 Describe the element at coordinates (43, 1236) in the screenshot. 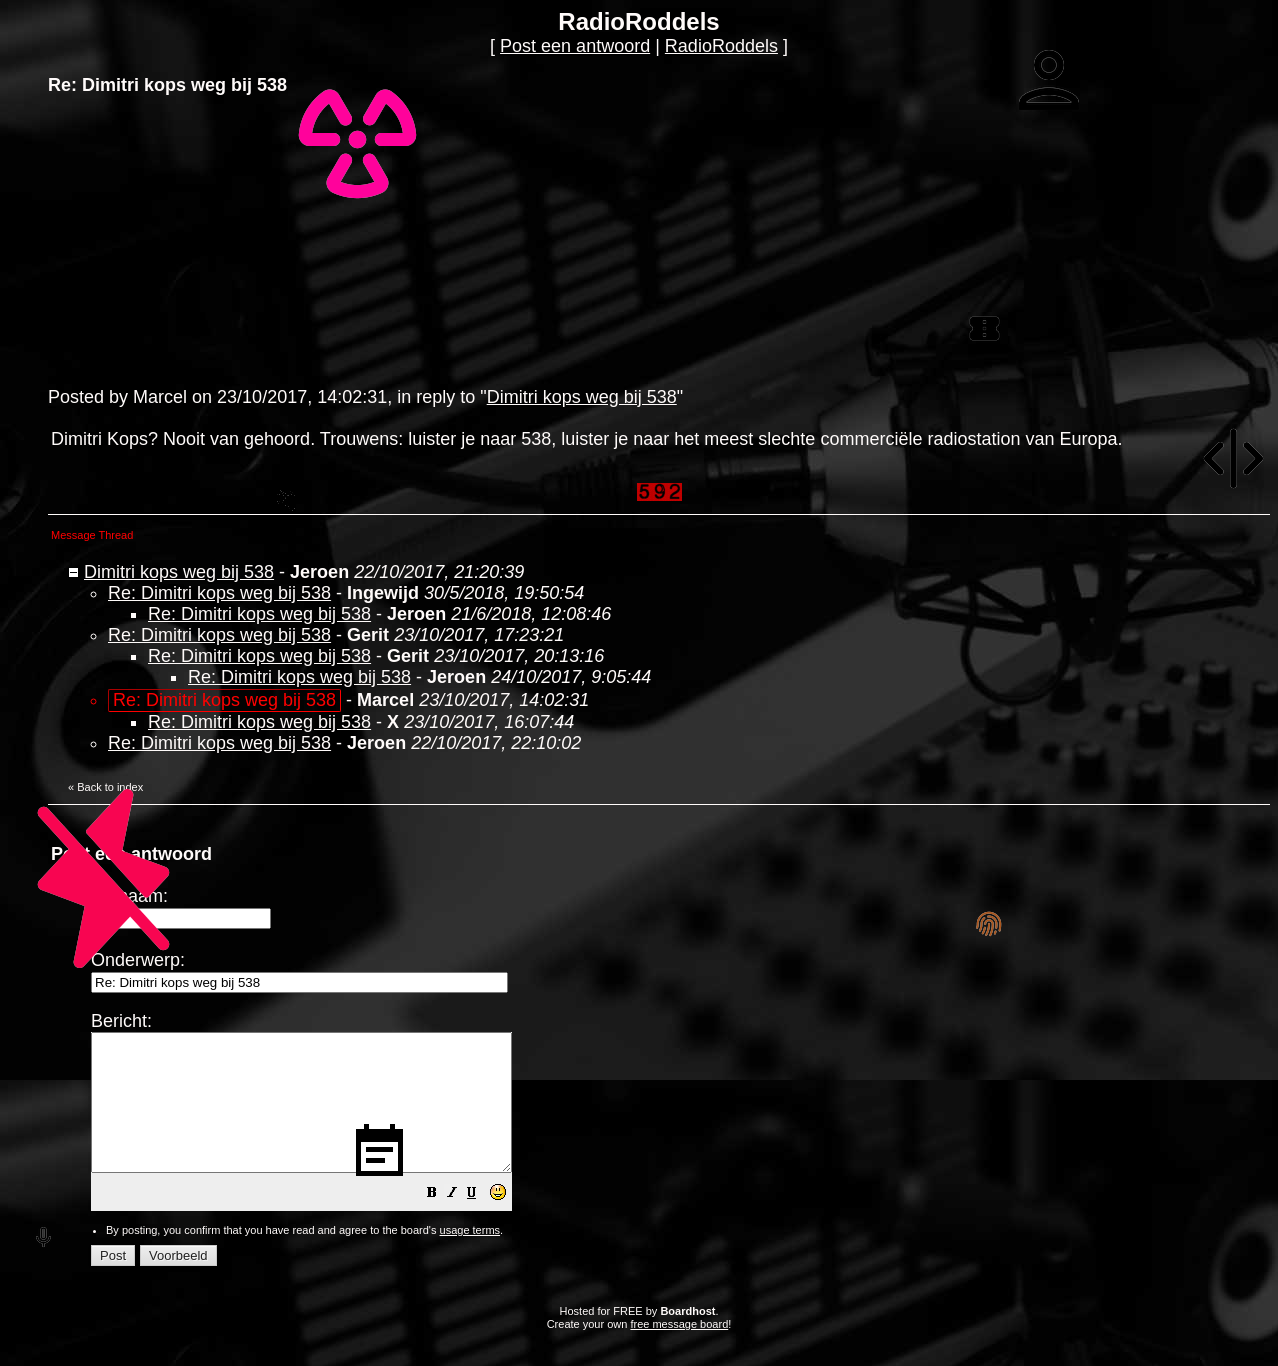

I see `tap to use voice input` at that location.